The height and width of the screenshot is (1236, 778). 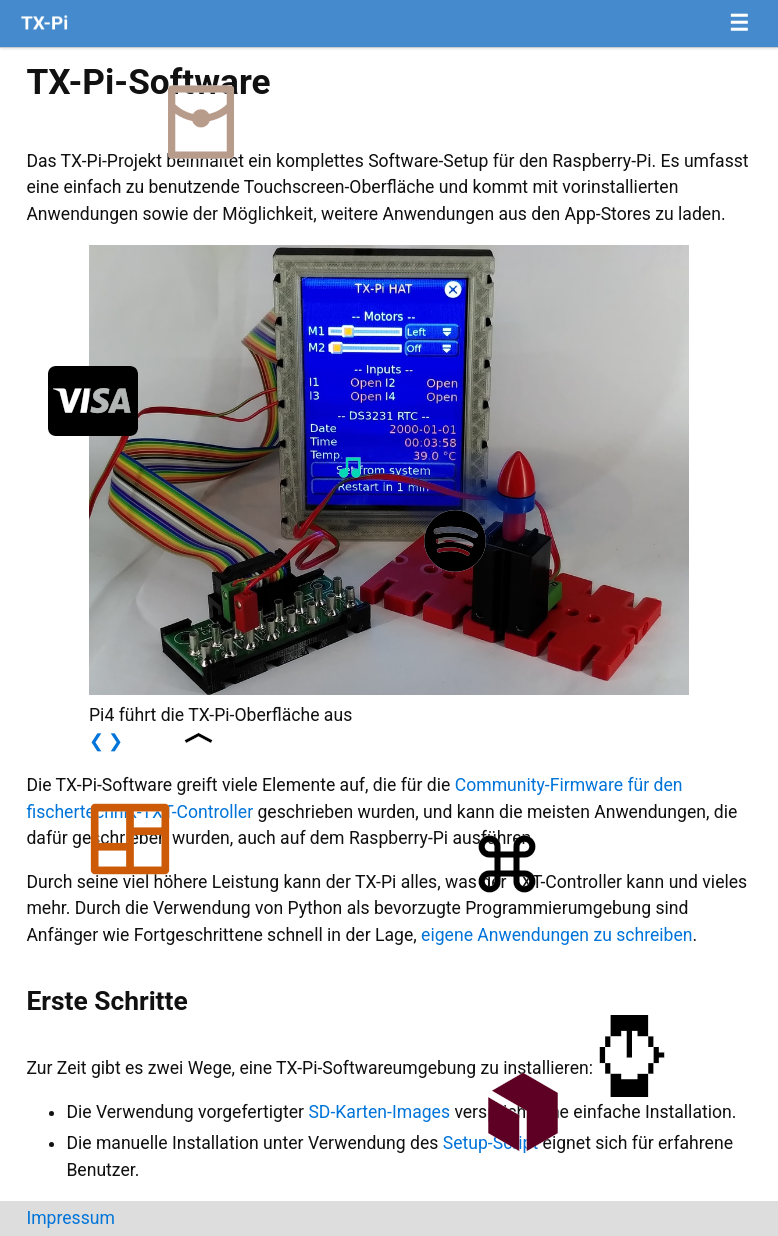 I want to click on command key symbol for keyboard shortcuts, so click(x=507, y=864).